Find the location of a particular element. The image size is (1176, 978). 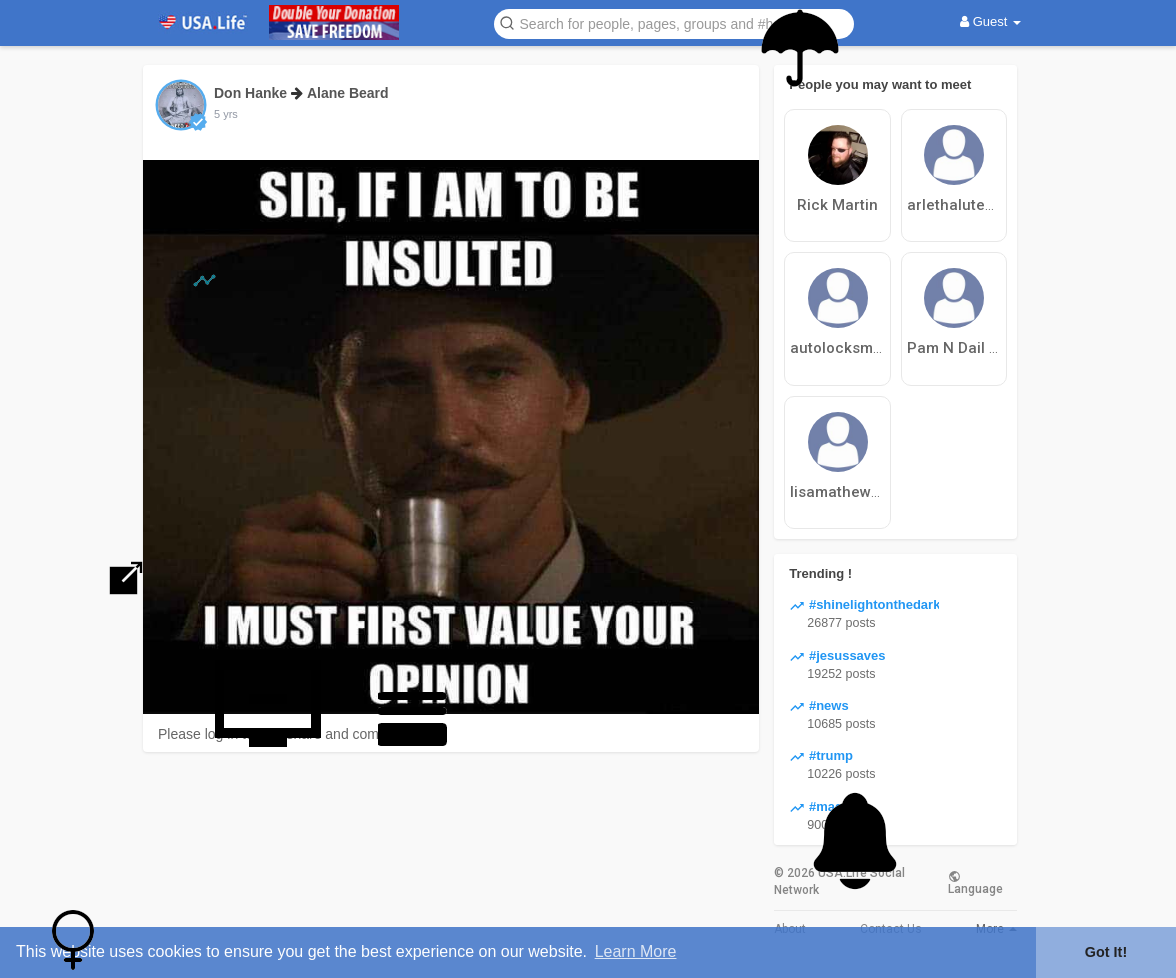

split view horizontally is located at coordinates (412, 719).